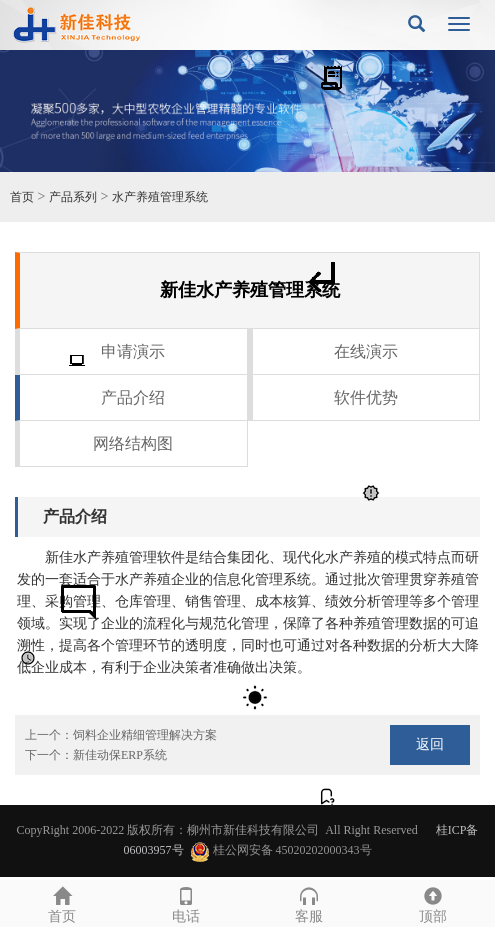  Describe the element at coordinates (326, 796) in the screenshot. I see `access bookmark help or FAQ` at that location.